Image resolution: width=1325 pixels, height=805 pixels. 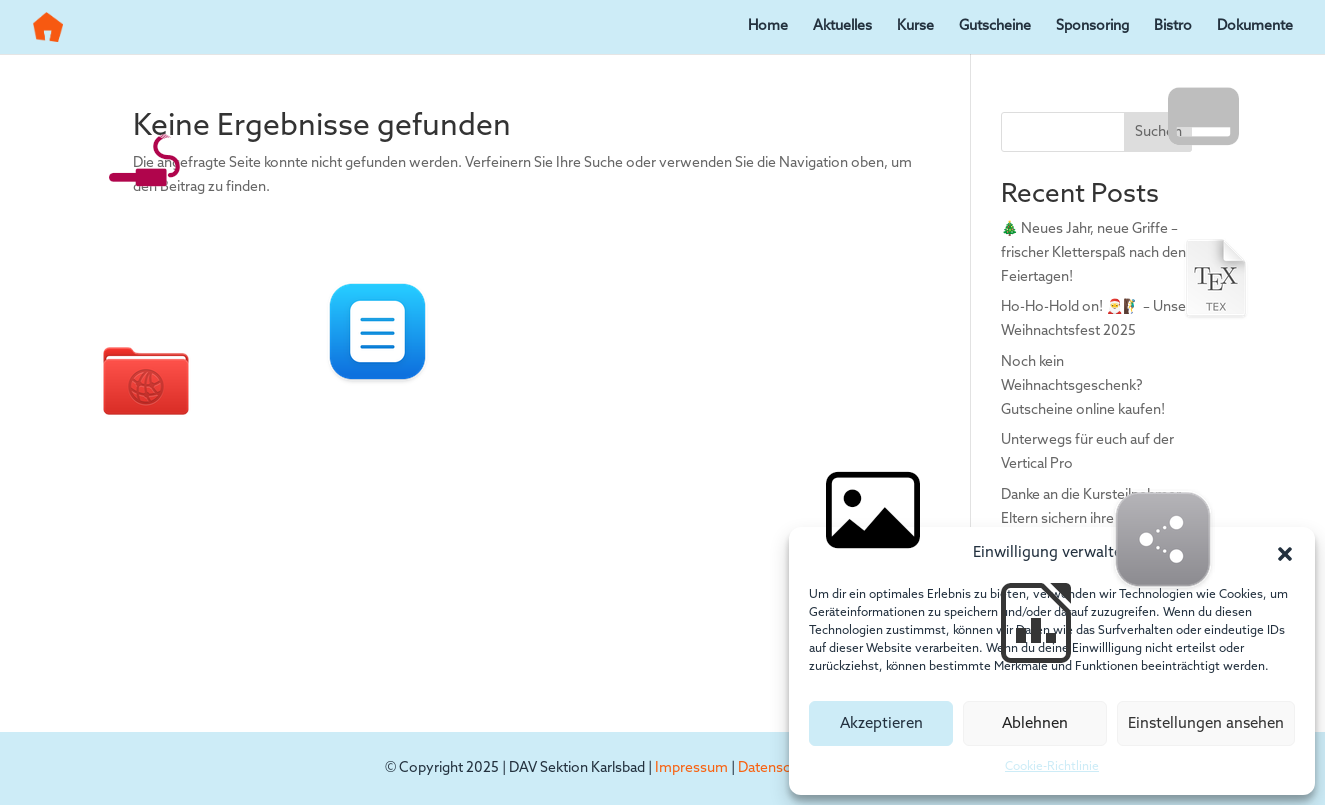 What do you see at coordinates (873, 513) in the screenshot?
I see `preview image or photo settings` at bounding box center [873, 513].